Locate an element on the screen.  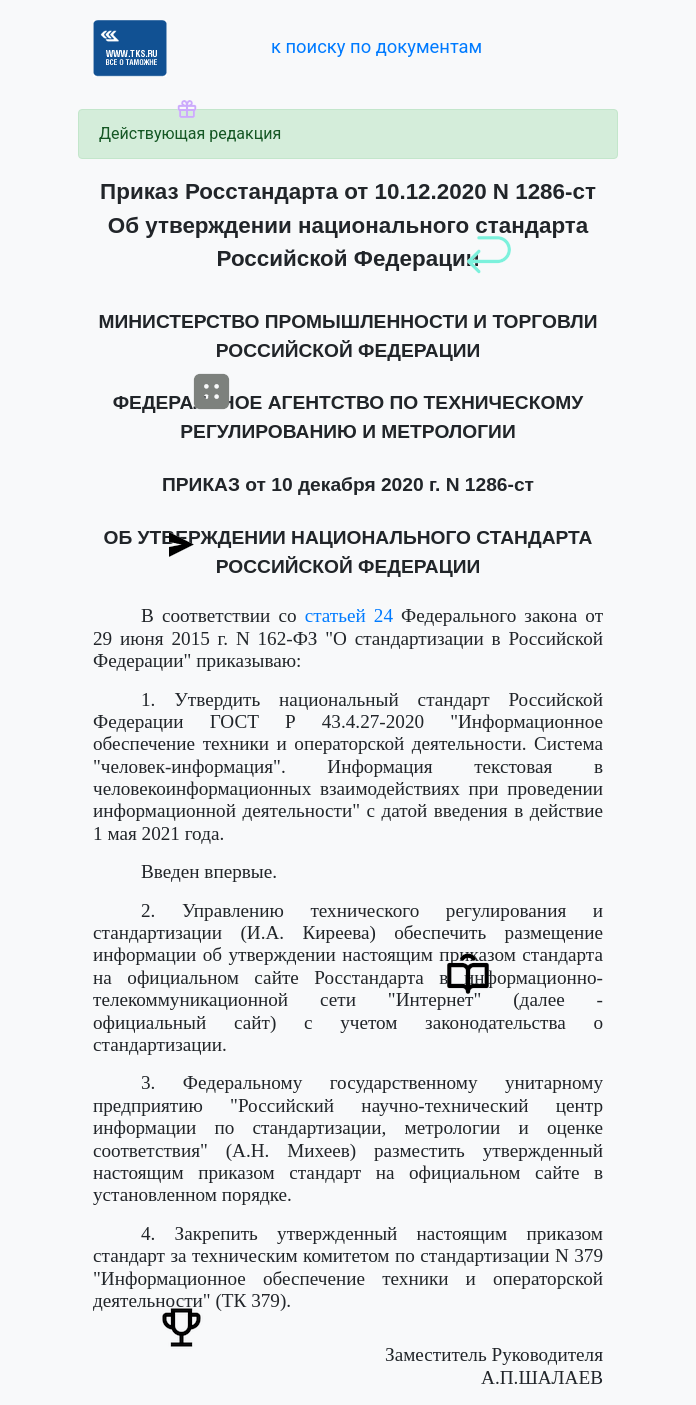
send a message or submit content is located at coordinates (181, 544).